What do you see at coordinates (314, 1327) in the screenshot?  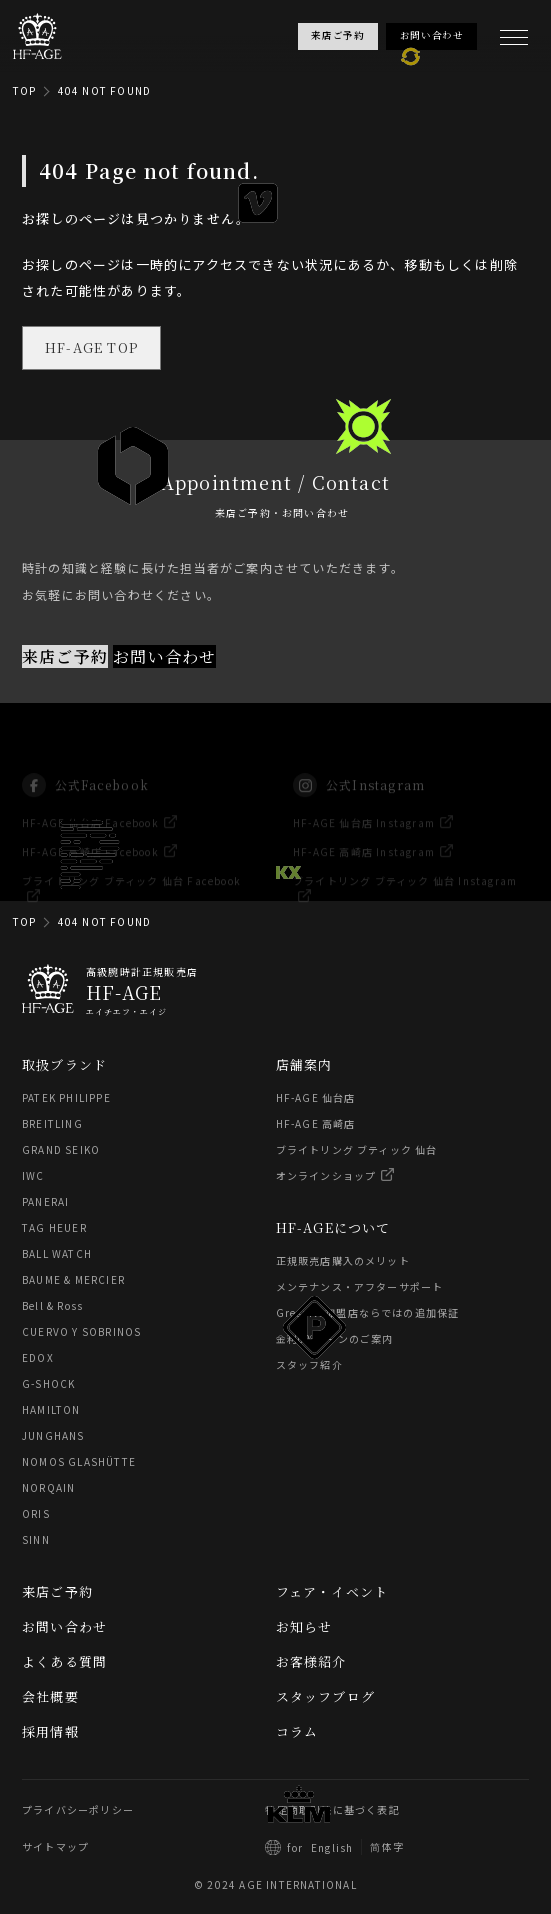 I see `pre-commit logo` at bounding box center [314, 1327].